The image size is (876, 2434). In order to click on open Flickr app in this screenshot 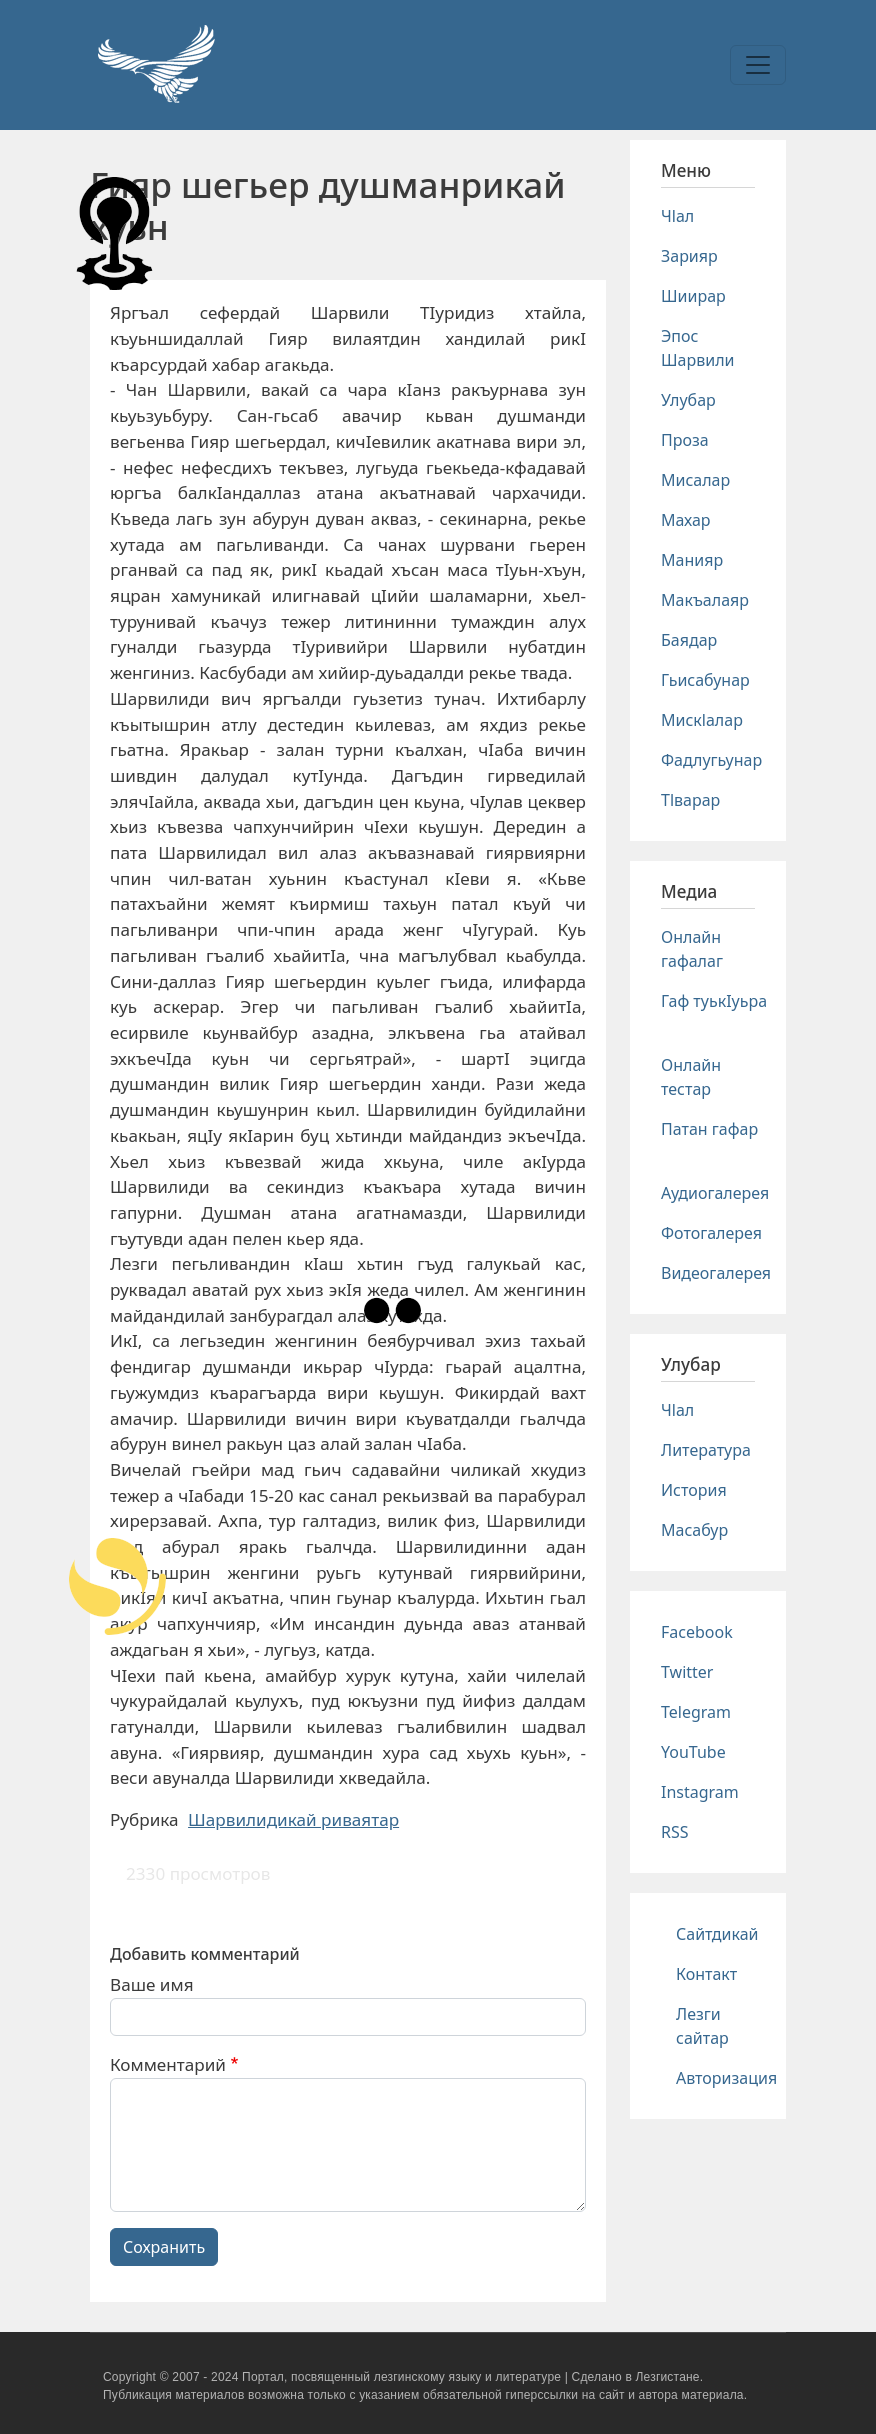, I will do `click(392, 1310)`.